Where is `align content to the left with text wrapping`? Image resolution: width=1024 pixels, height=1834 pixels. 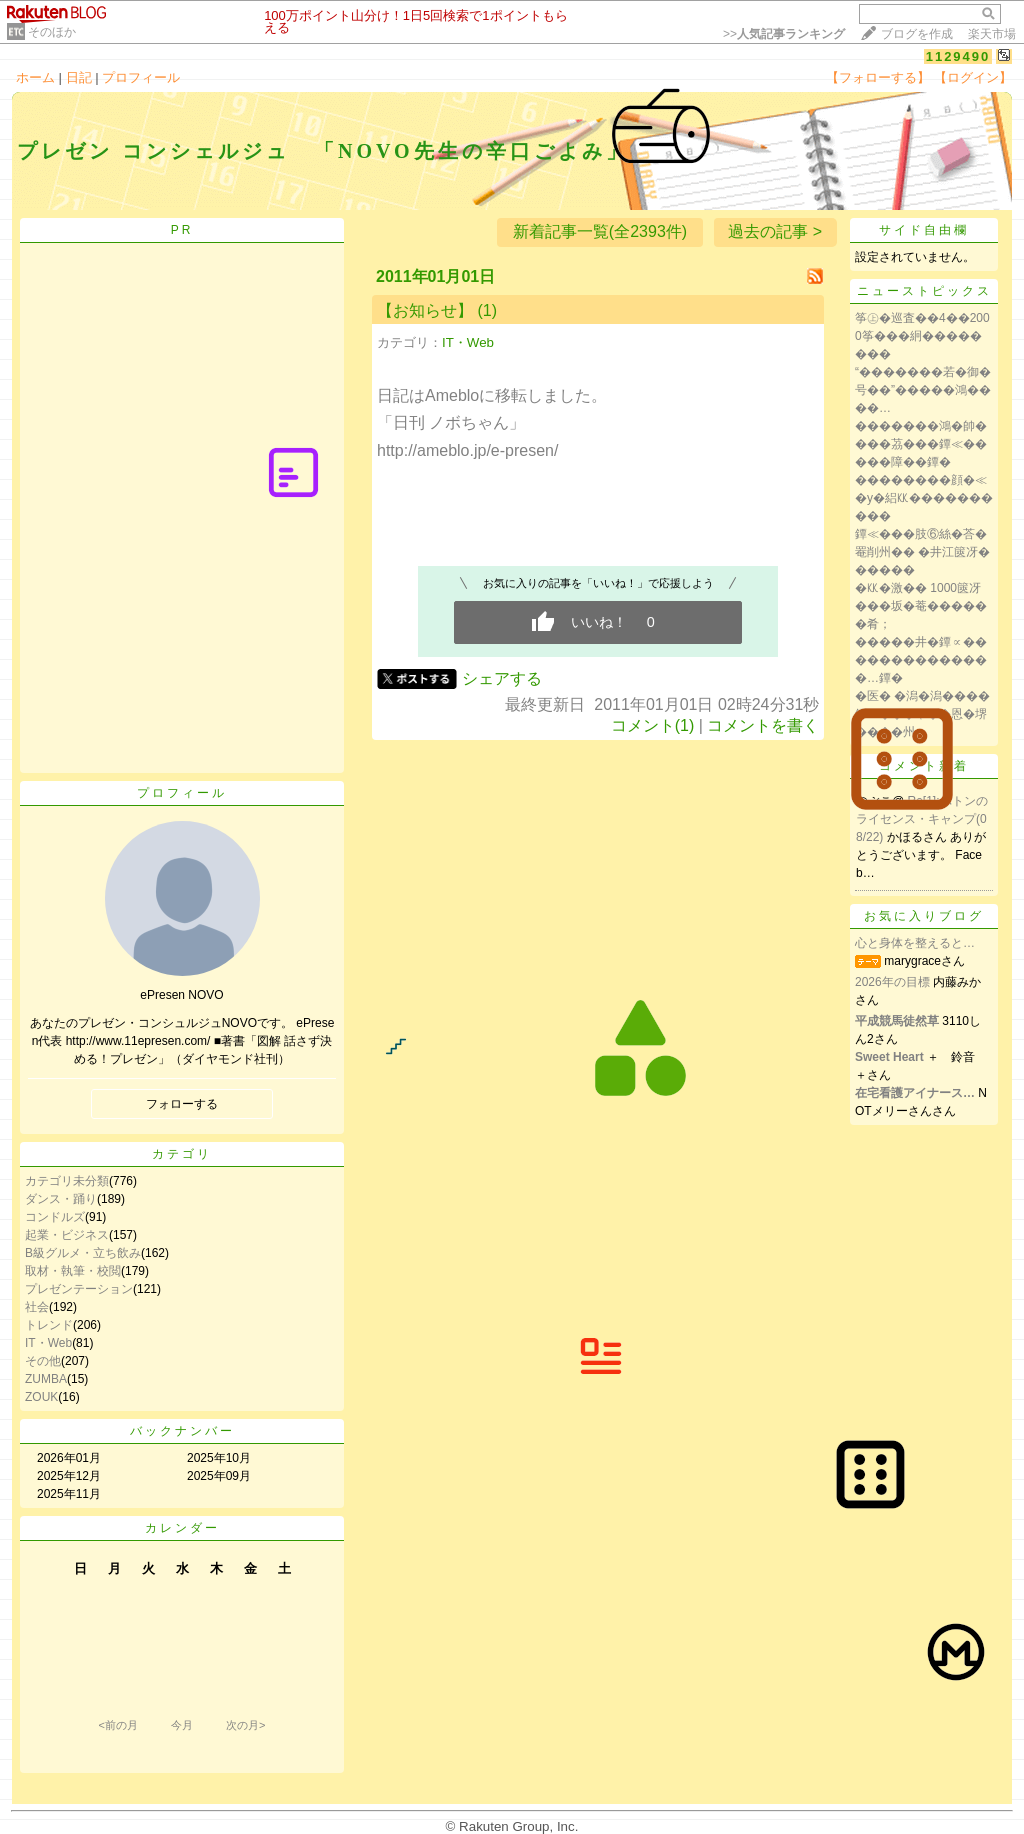
align content to the left with text wrapping is located at coordinates (601, 1356).